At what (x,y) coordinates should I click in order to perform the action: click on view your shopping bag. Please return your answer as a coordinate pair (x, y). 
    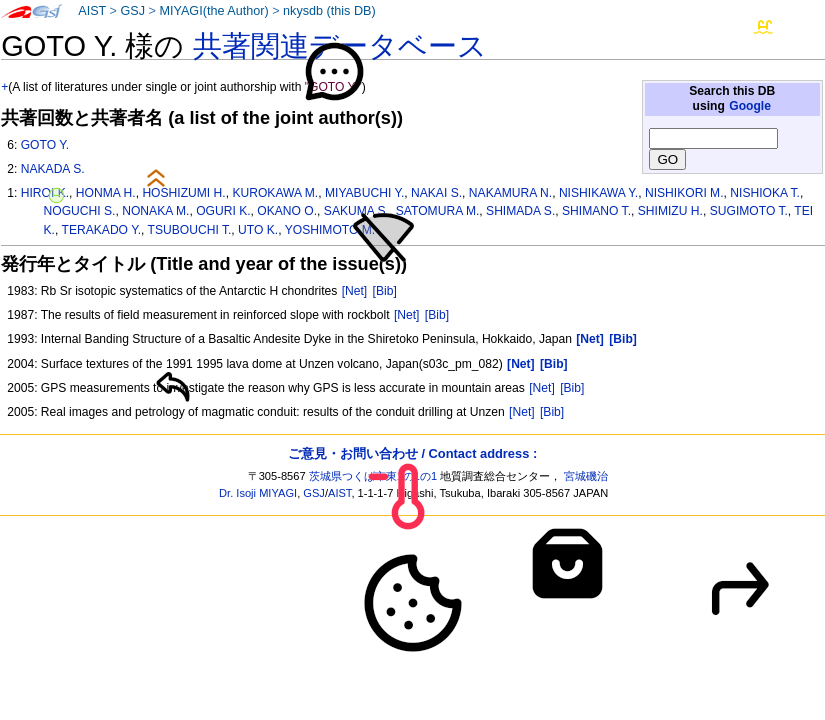
    Looking at the image, I should click on (567, 563).